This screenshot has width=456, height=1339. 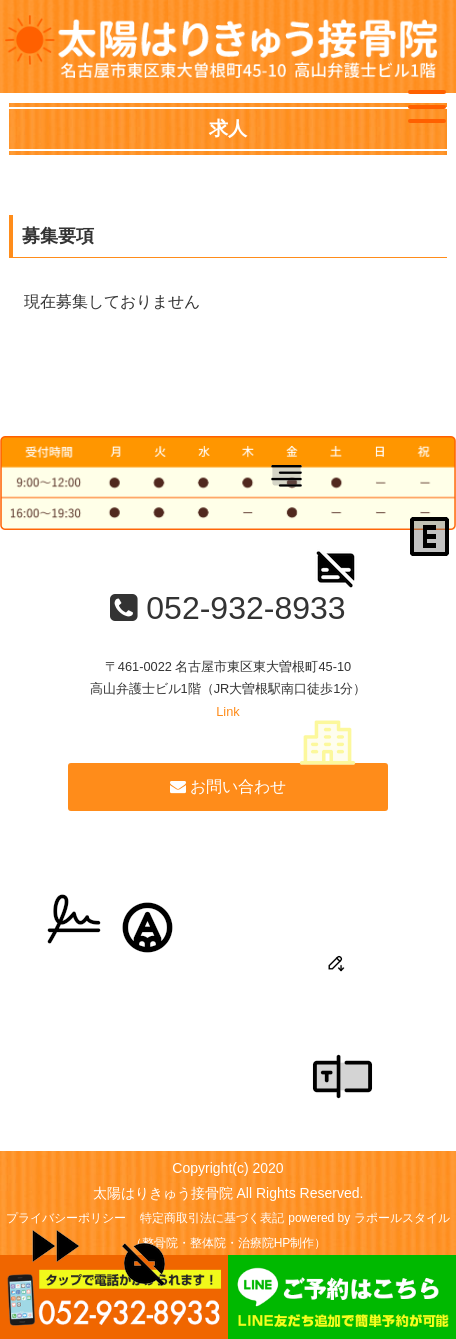 What do you see at coordinates (74, 919) in the screenshot?
I see `sign a document or form` at bounding box center [74, 919].